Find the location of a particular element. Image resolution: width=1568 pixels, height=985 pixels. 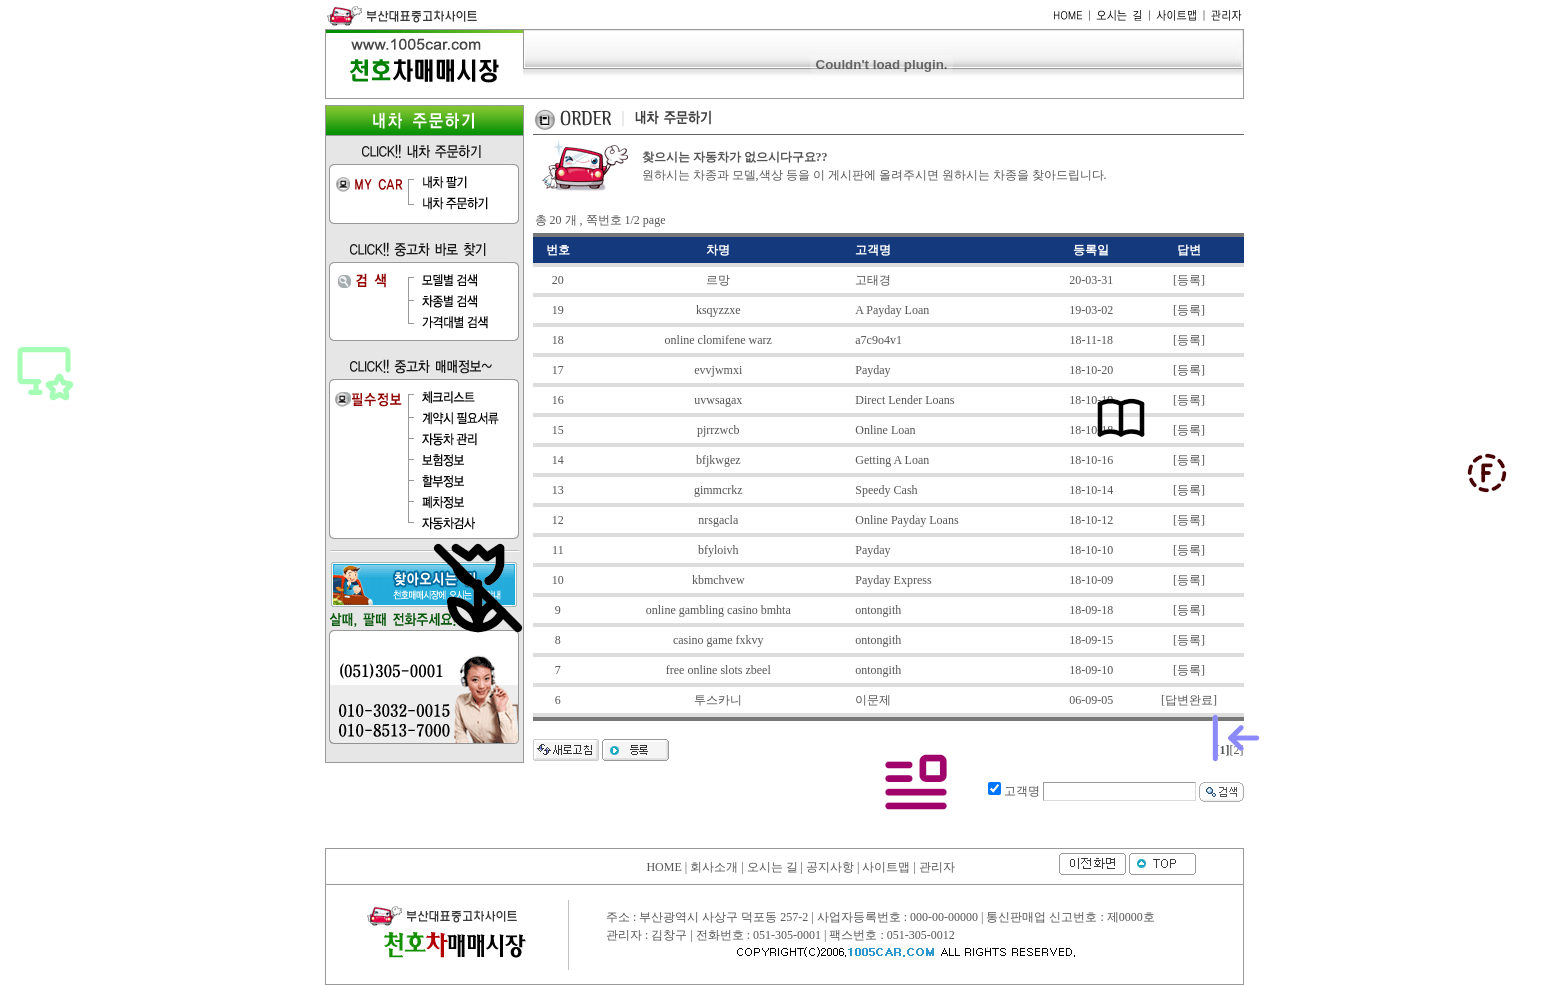

mark desktop as favorite is located at coordinates (44, 371).